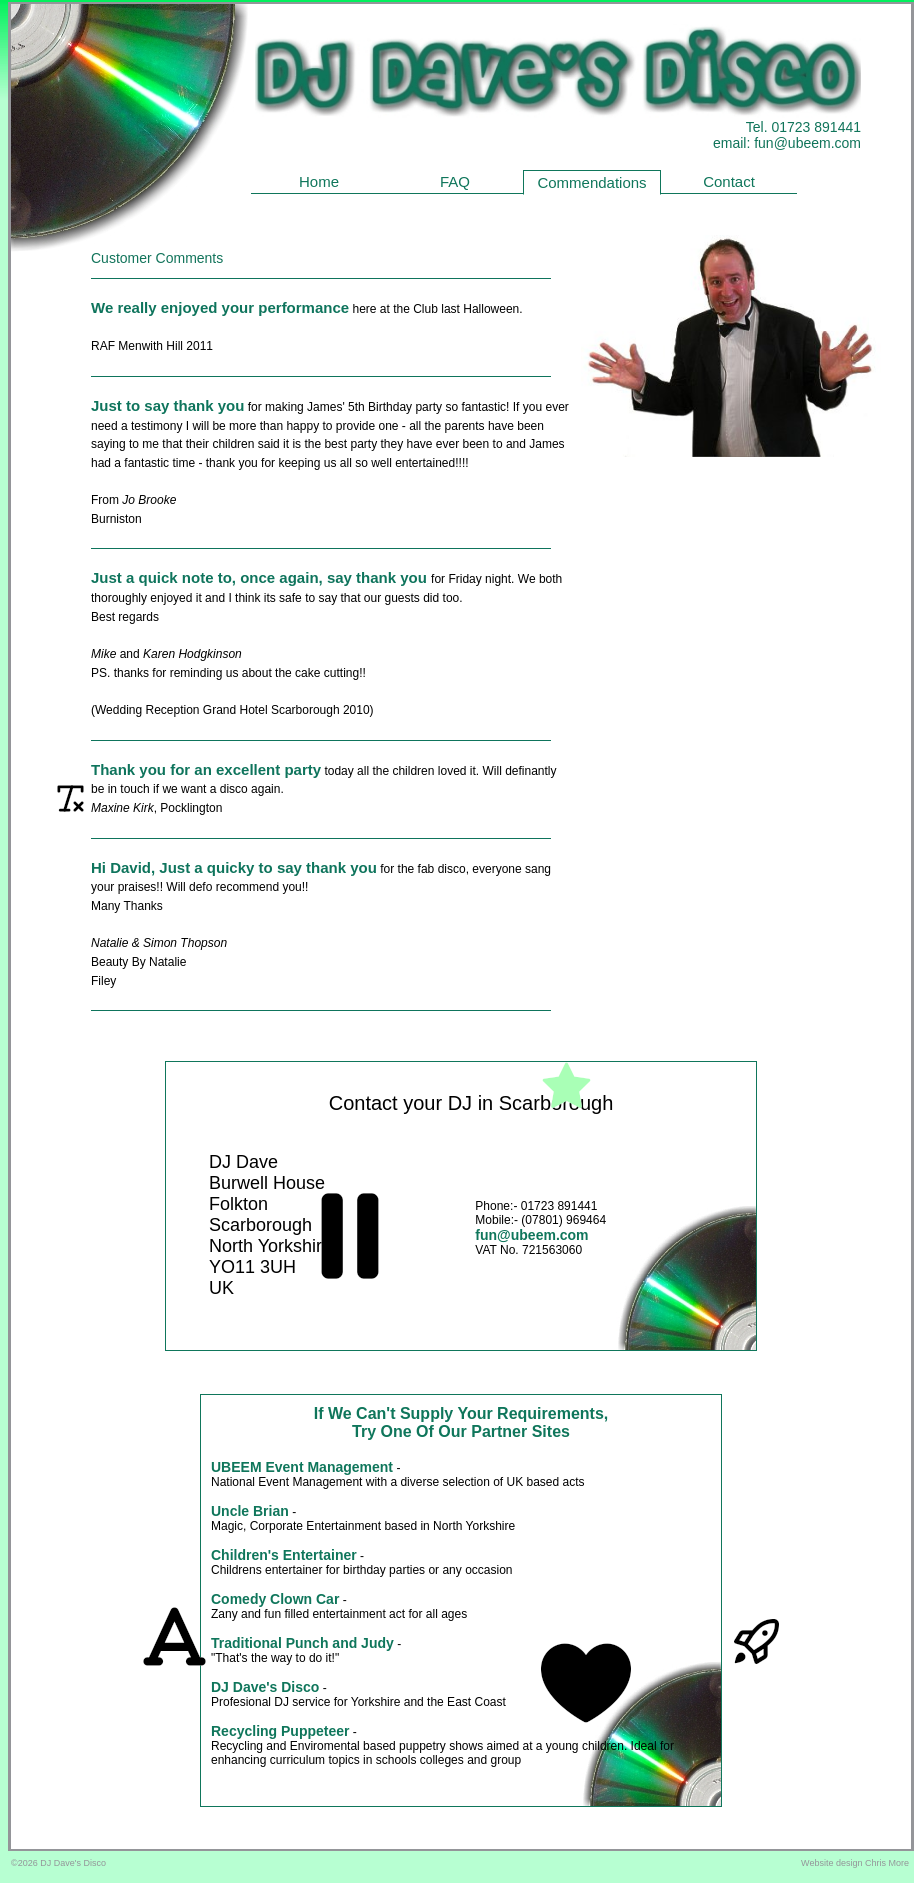 The width and height of the screenshot is (914, 1883). Describe the element at coordinates (70, 798) in the screenshot. I see `clear text formatting` at that location.